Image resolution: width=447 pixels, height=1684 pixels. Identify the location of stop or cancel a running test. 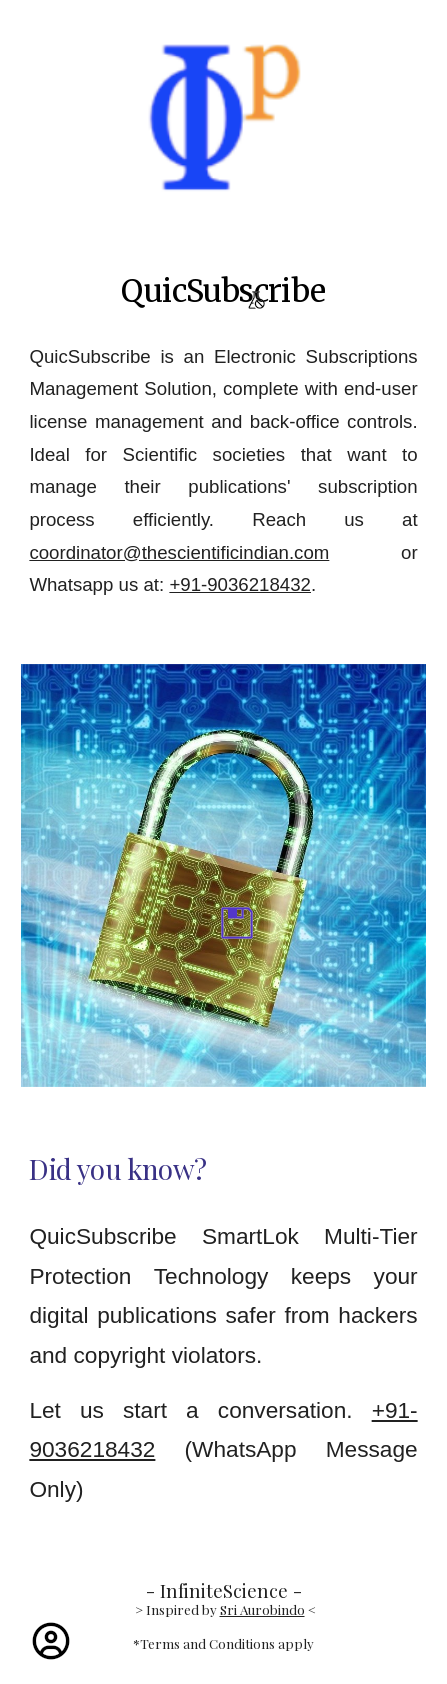
(256, 300).